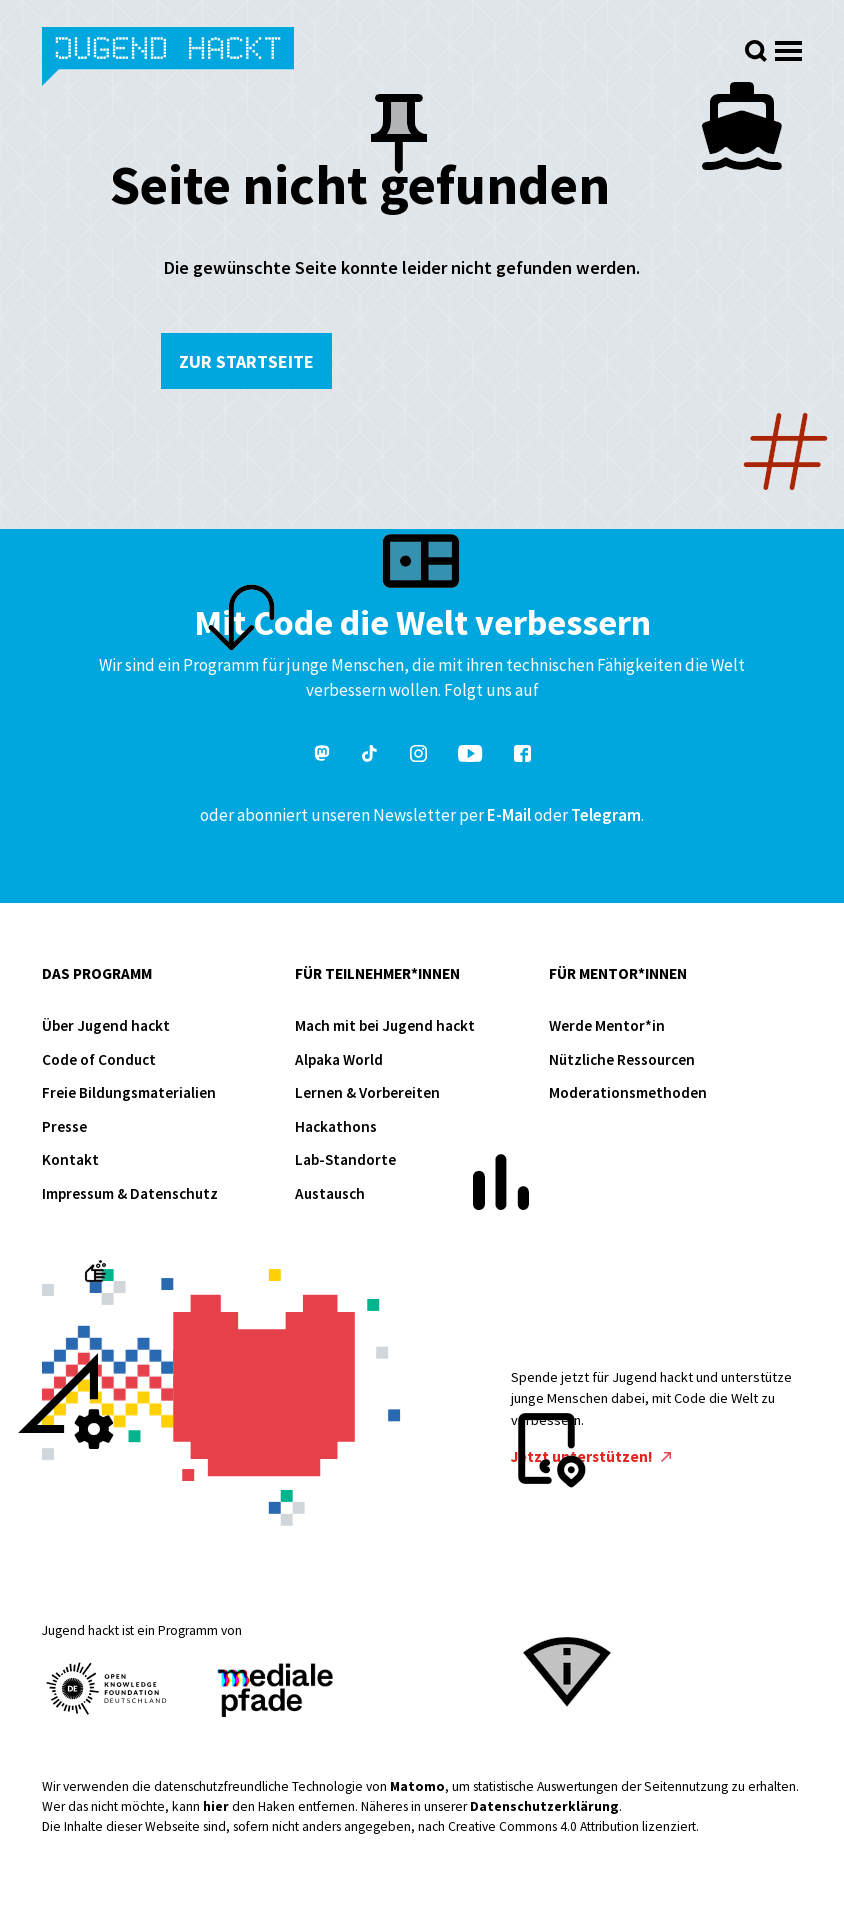 The image size is (844, 1905). What do you see at coordinates (66, 1401) in the screenshot?
I see `configure data connection settings` at bounding box center [66, 1401].